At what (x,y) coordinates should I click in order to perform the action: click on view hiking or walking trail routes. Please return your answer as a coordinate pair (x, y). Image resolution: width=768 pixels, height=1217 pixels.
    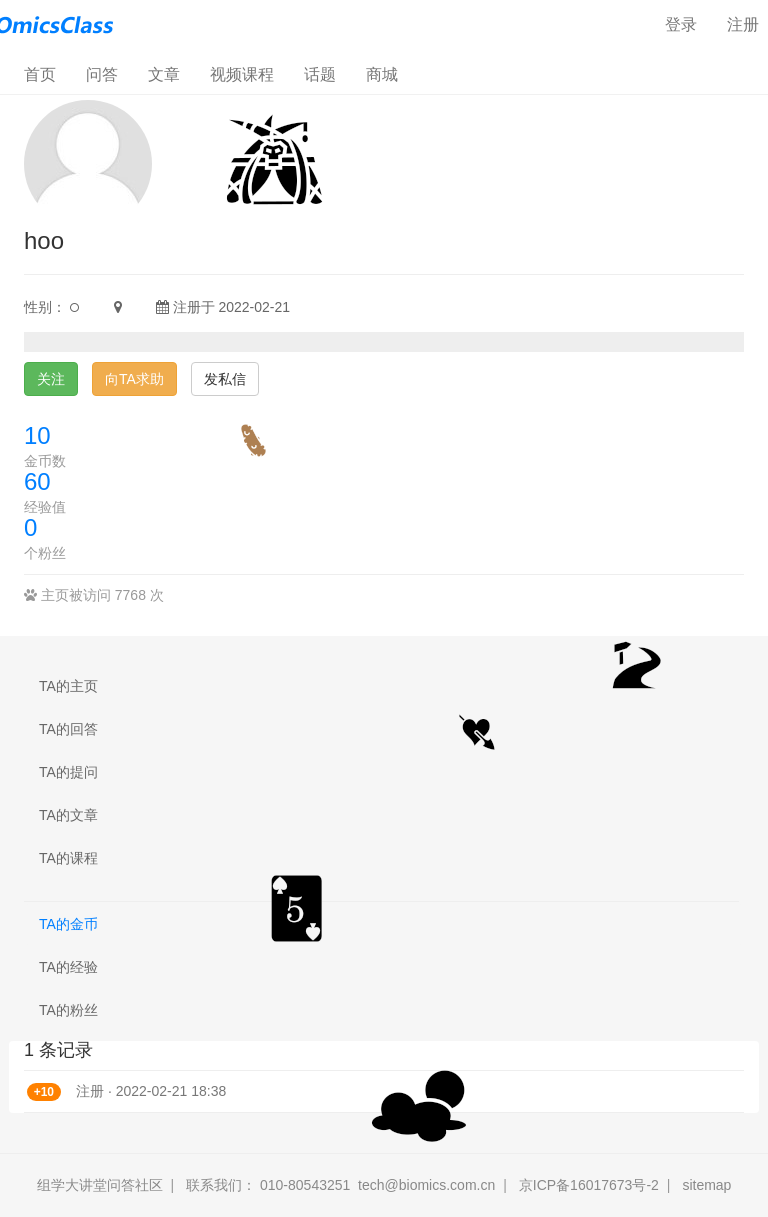
    Looking at the image, I should click on (636, 664).